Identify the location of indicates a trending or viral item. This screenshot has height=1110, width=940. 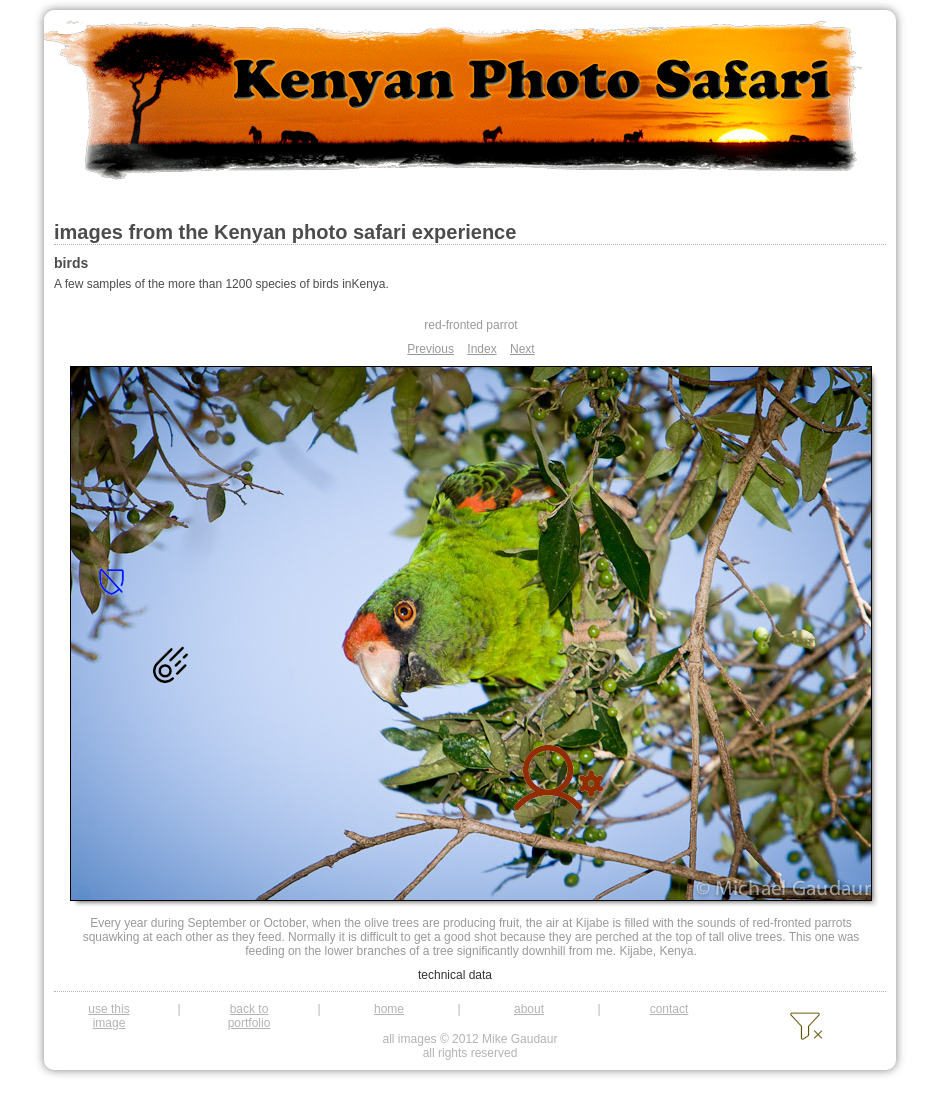
(170, 665).